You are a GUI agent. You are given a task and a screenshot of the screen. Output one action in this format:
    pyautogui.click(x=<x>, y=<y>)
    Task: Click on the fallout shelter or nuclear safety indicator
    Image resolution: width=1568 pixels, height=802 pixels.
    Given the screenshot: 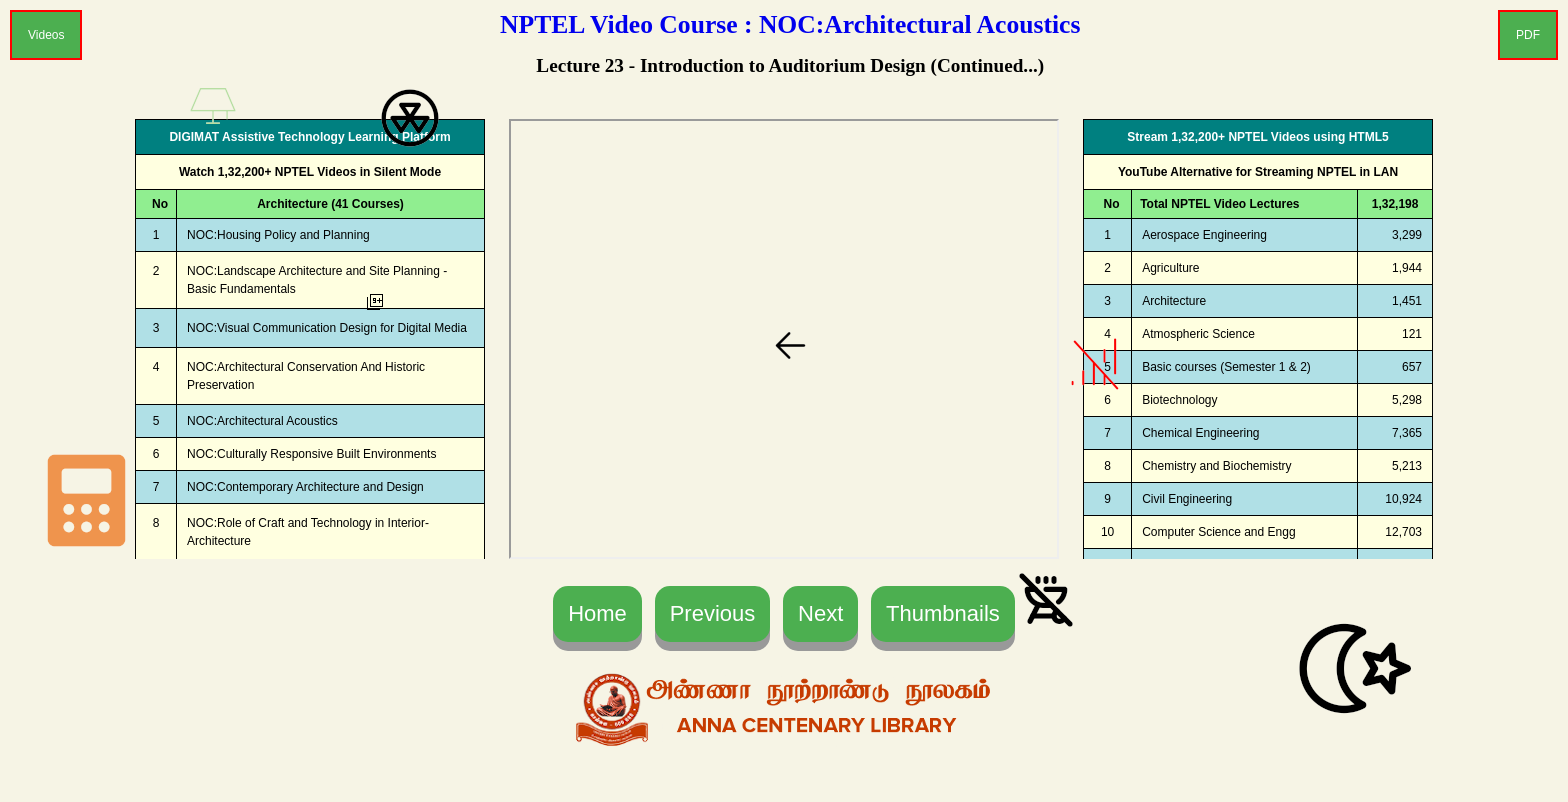 What is the action you would take?
    pyautogui.click(x=410, y=118)
    